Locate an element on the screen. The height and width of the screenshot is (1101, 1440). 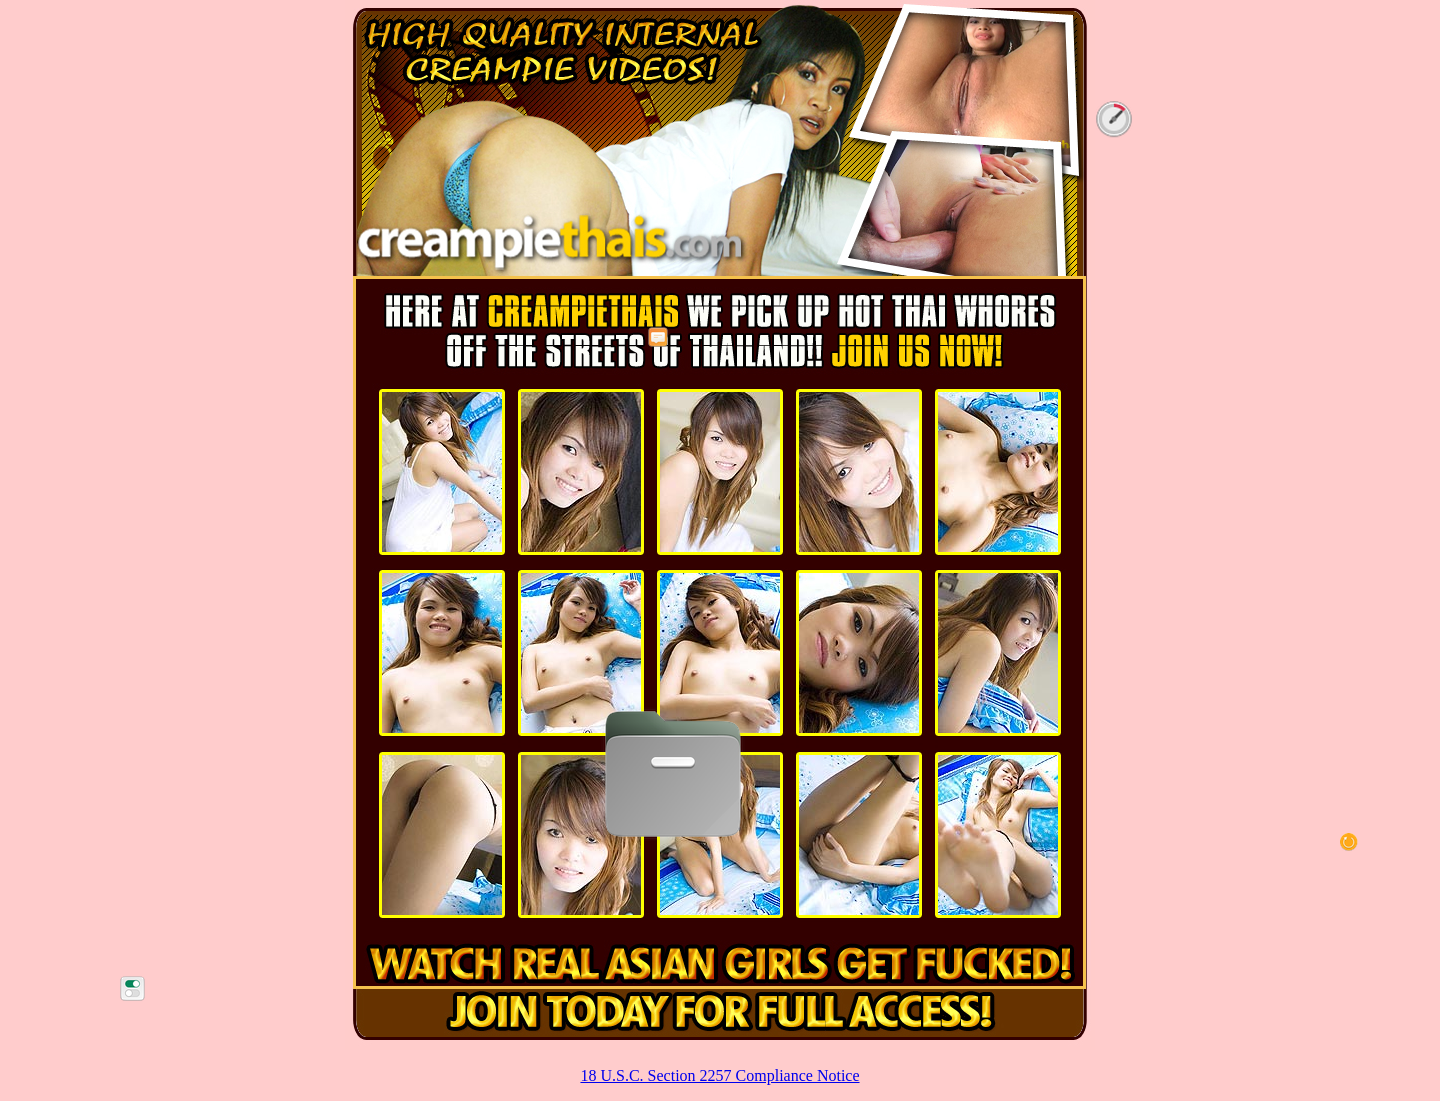
open system tweaks or settings customization is located at coordinates (132, 988).